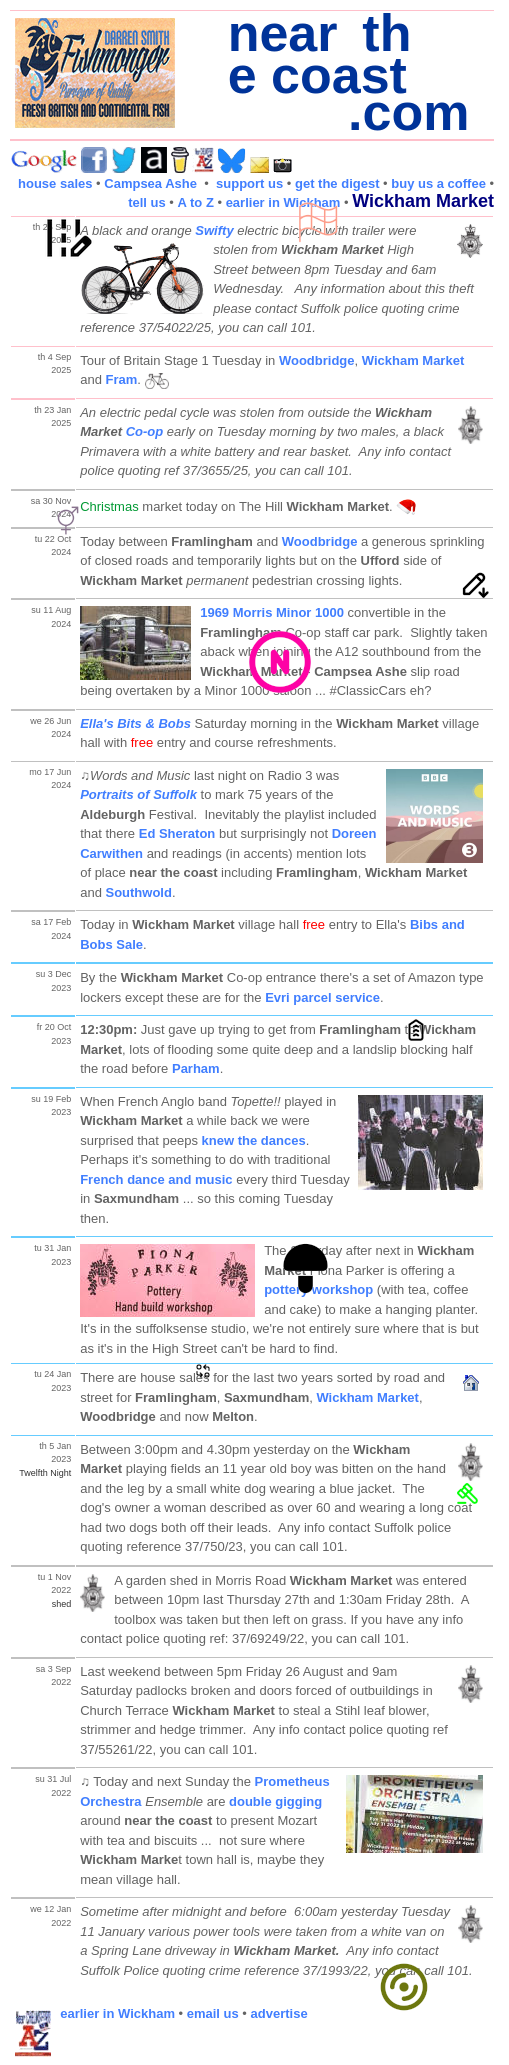  What do you see at coordinates (467, 1493) in the screenshot?
I see `access legal or court-related information` at bounding box center [467, 1493].